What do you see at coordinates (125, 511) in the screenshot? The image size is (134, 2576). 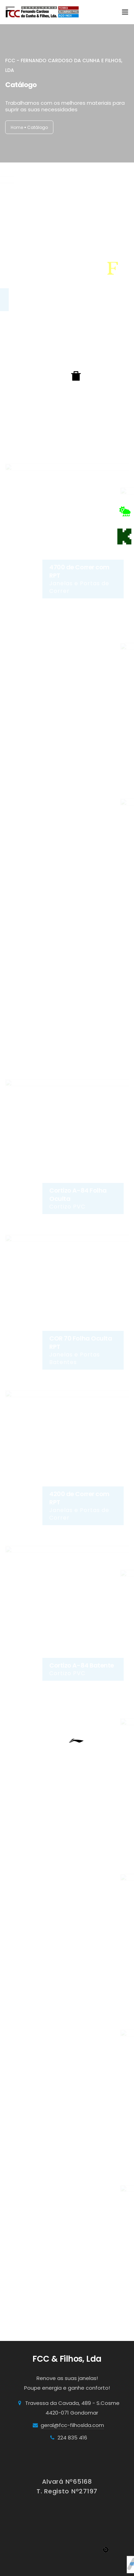 I see `rainyun brand logo` at bounding box center [125, 511].